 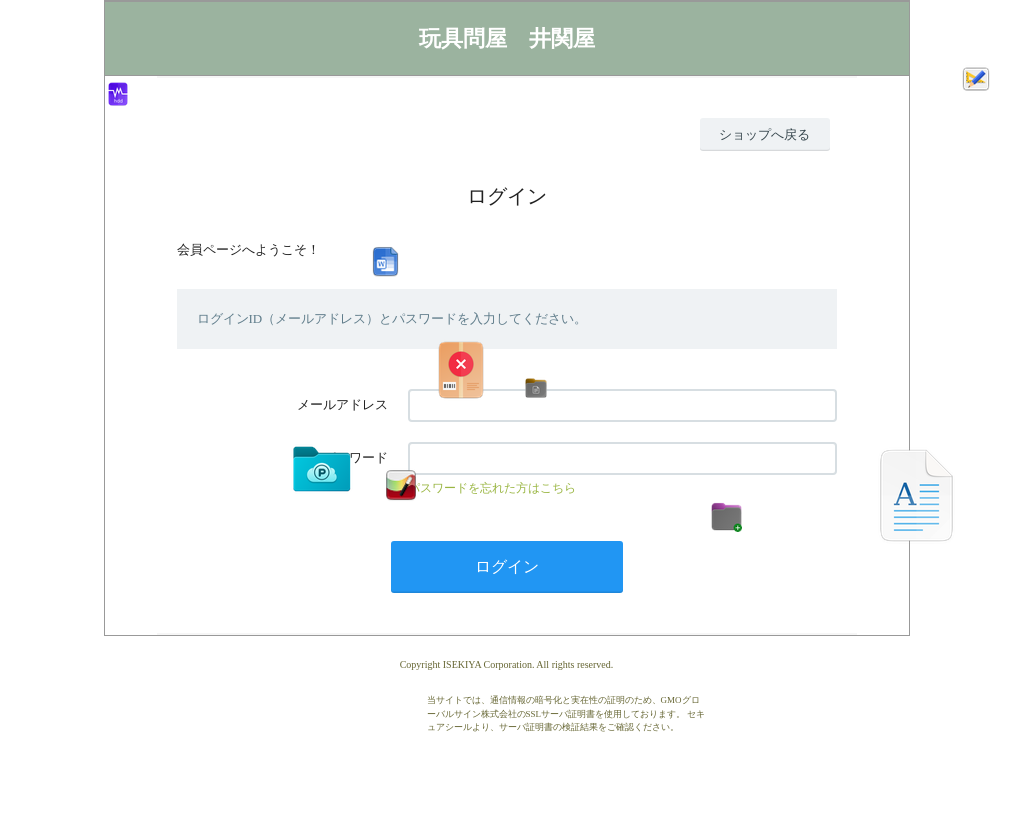 I want to click on open winetricks application, so click(x=401, y=485).